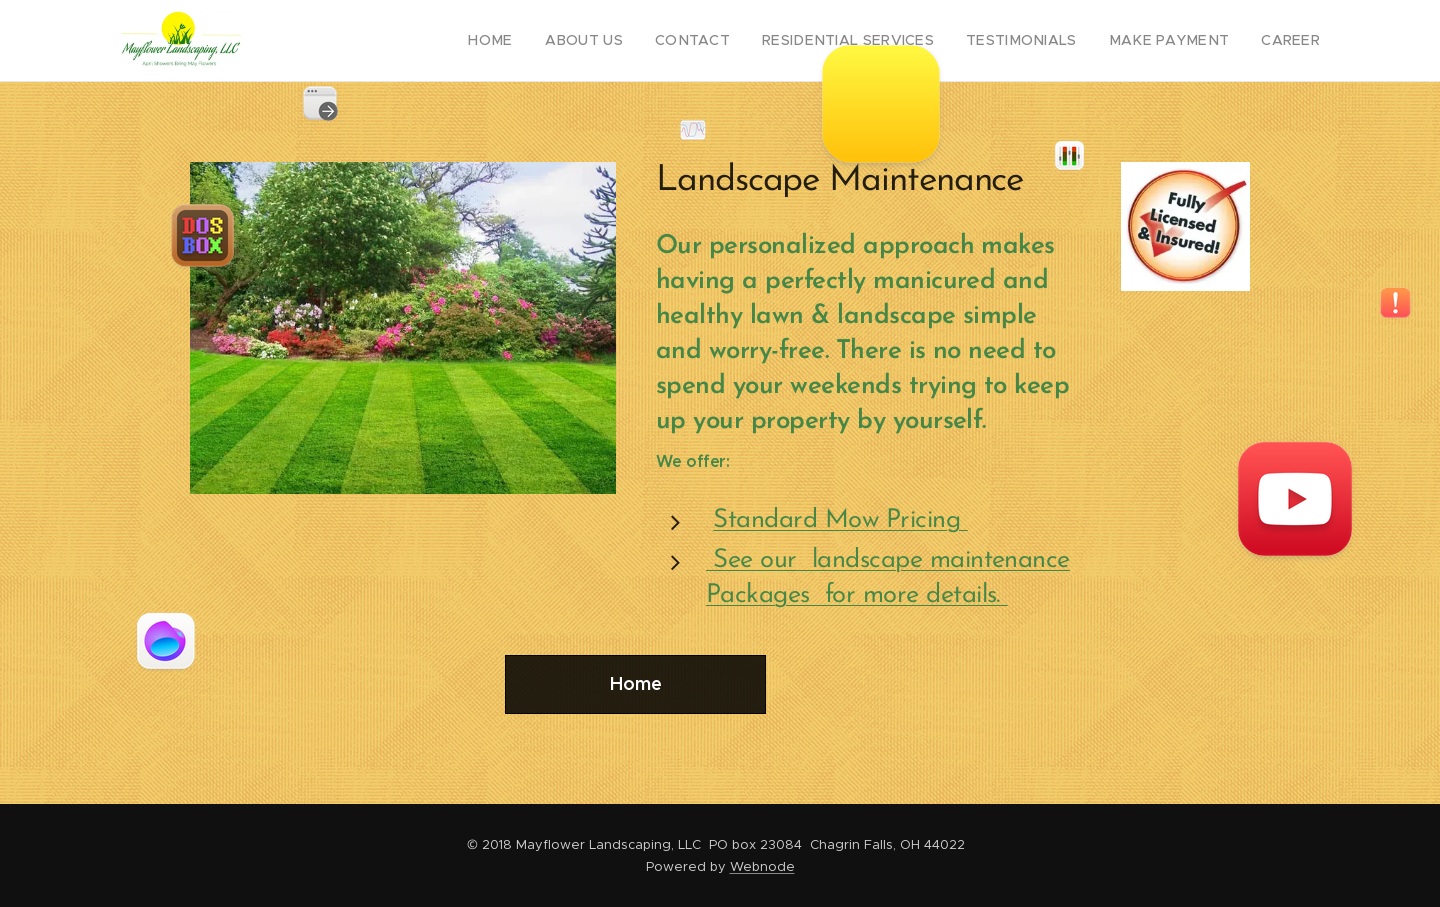 The image size is (1440, 907). What do you see at coordinates (1295, 499) in the screenshot?
I see `open the YouTube app` at bounding box center [1295, 499].